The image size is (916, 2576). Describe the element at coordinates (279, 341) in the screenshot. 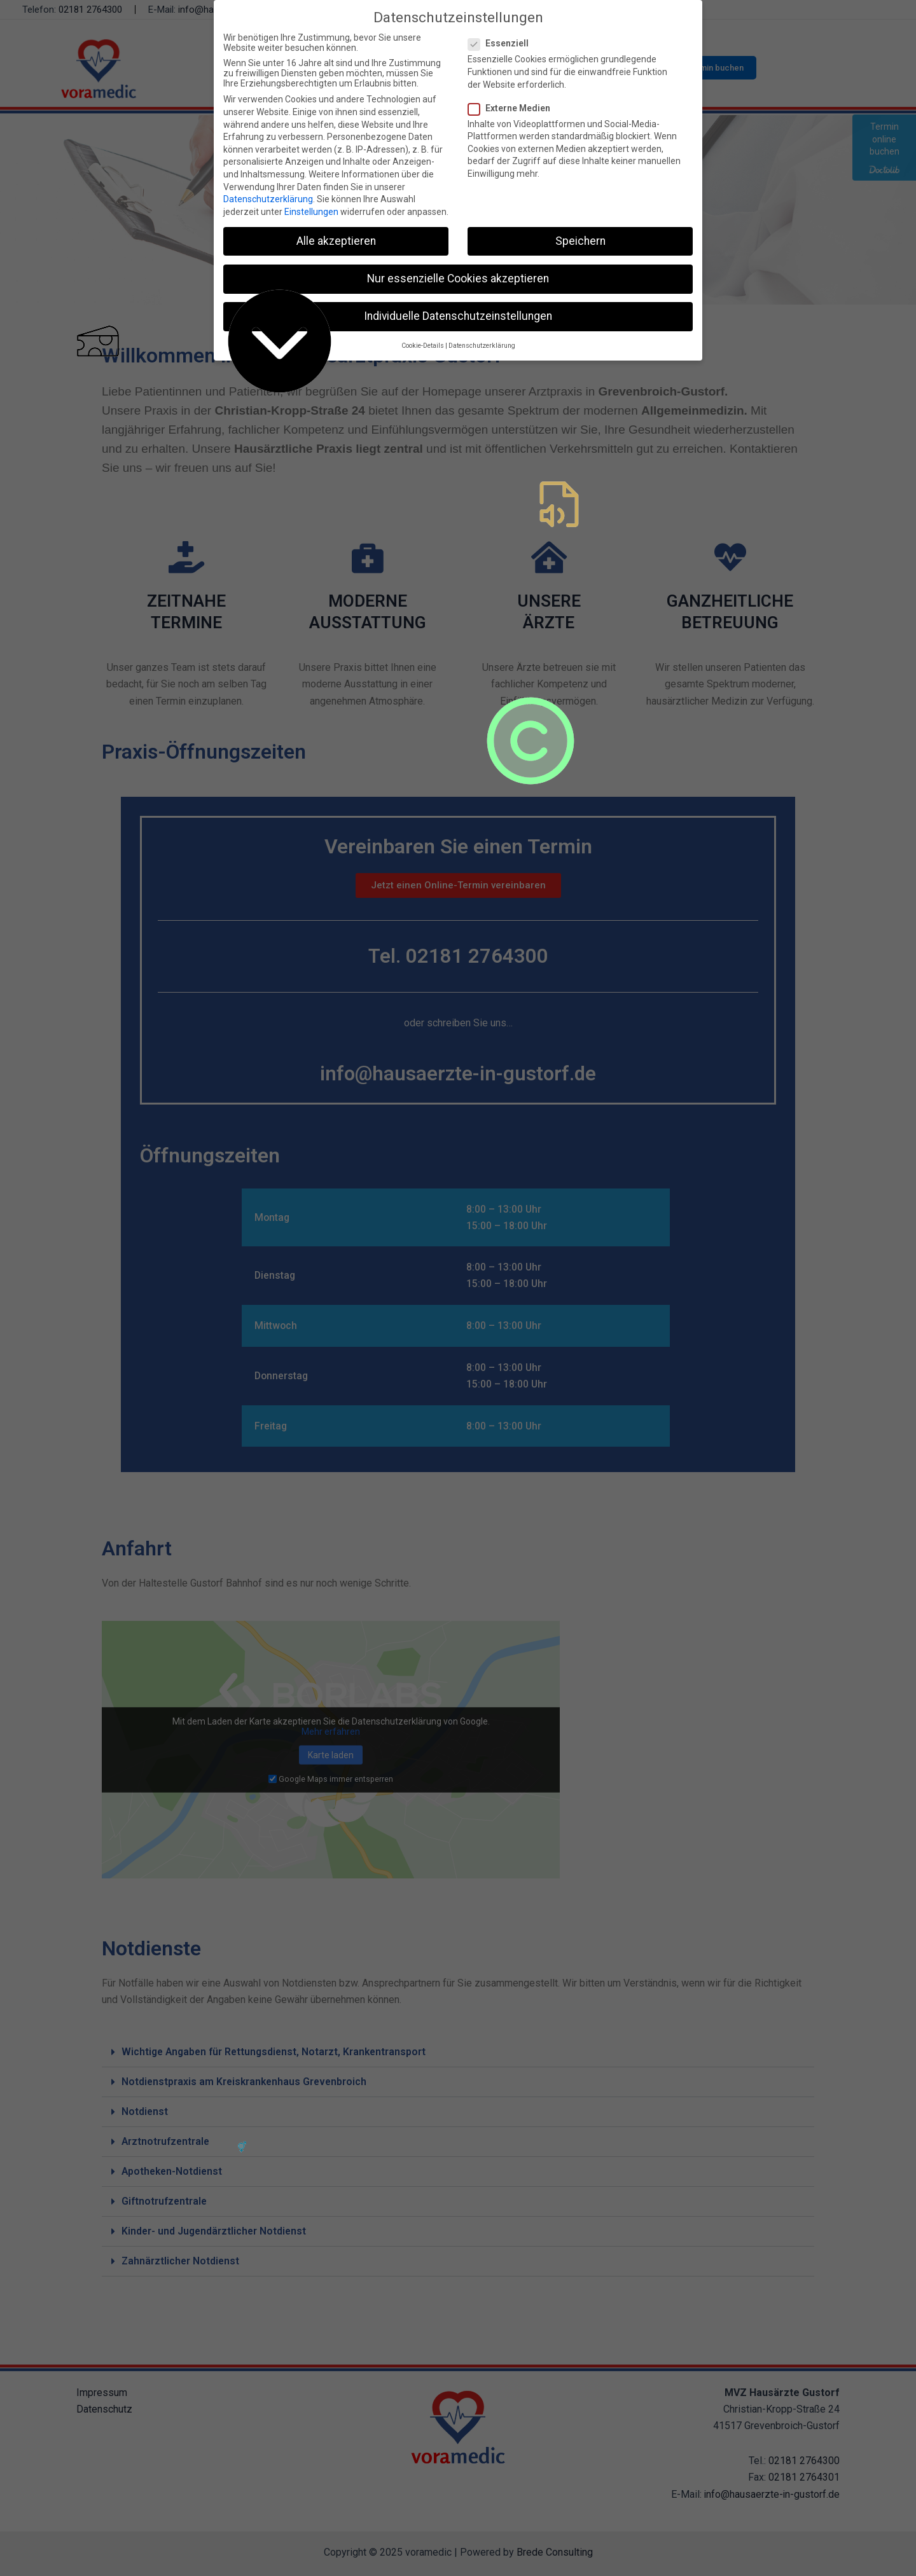

I see `expand to show more content` at that location.